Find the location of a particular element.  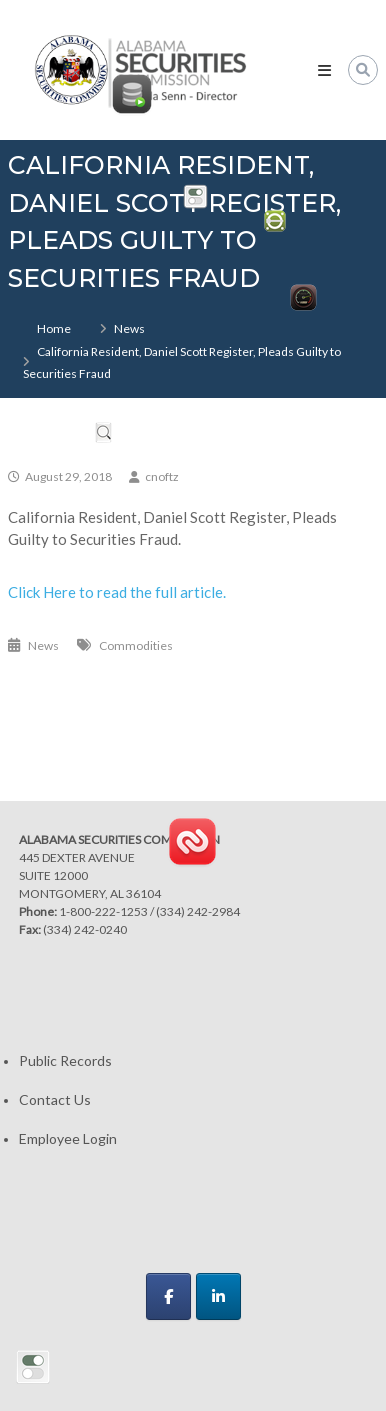

open the log viewer application is located at coordinates (103, 432).